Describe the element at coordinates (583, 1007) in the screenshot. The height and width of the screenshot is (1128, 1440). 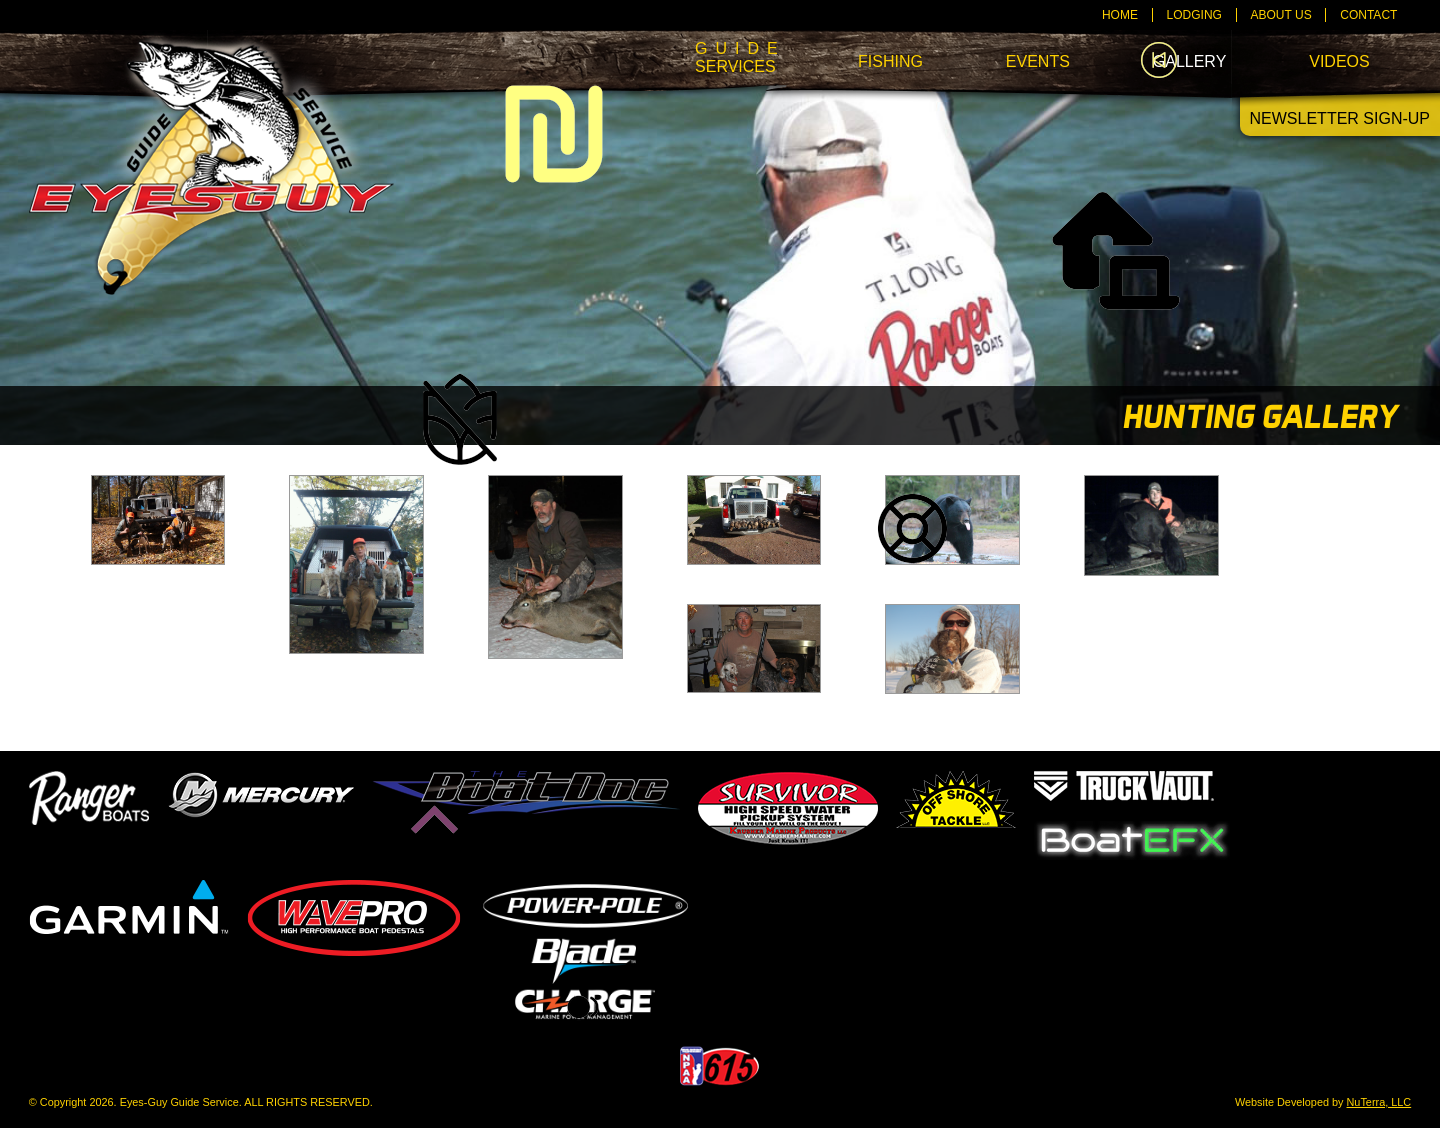
I see `indicates active recording or live broadcast` at that location.